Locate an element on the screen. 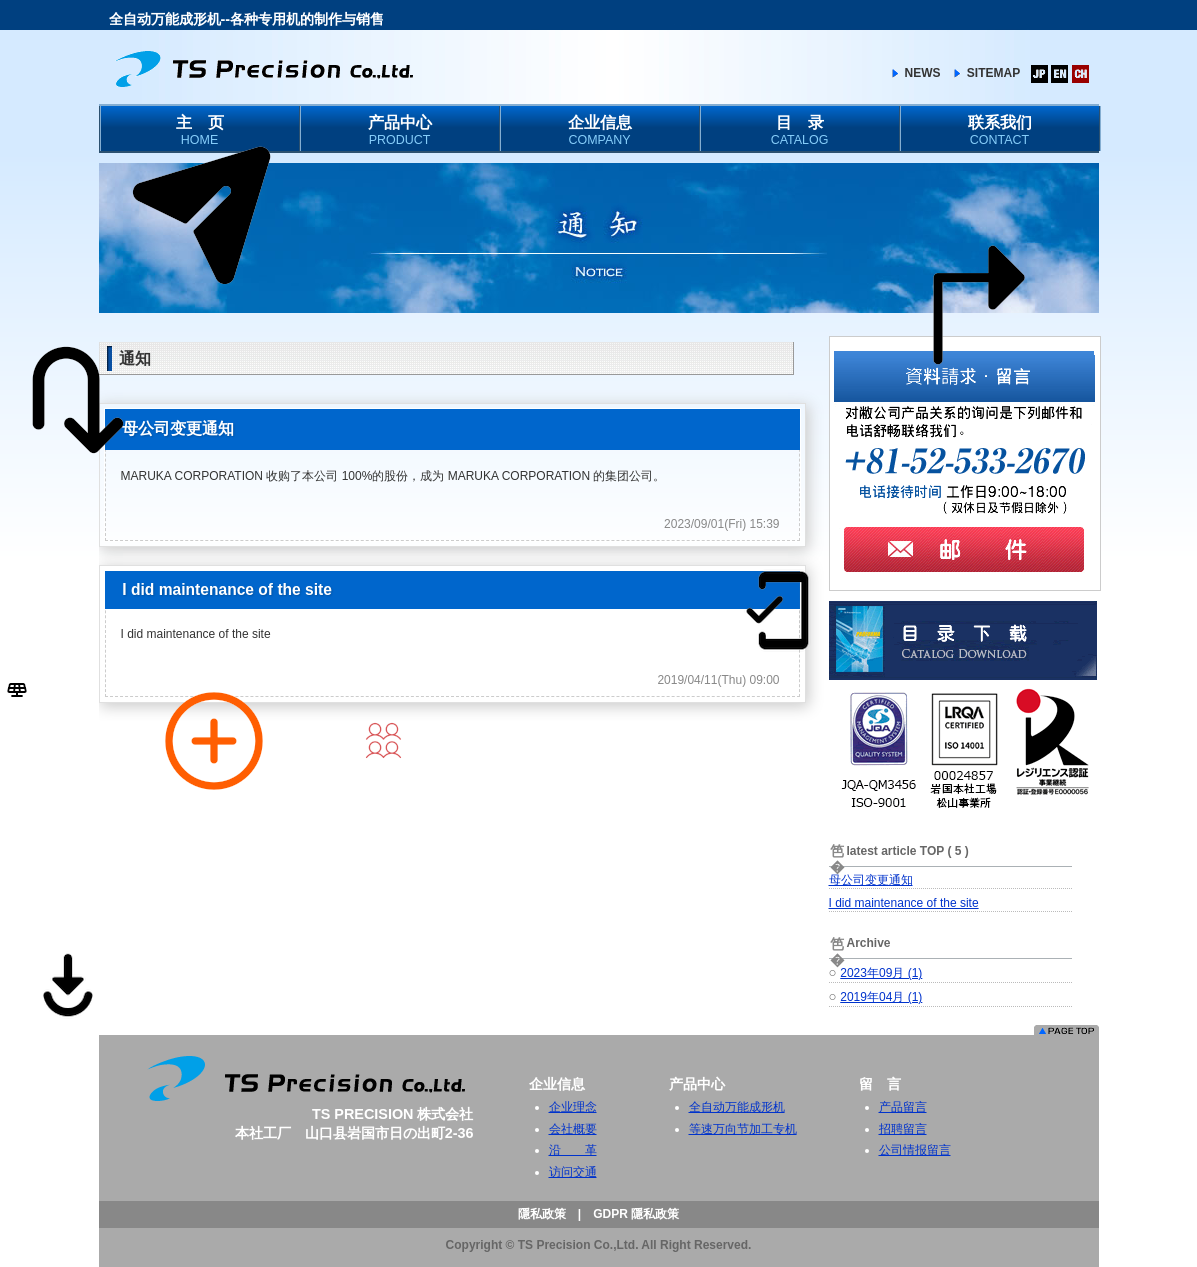  redo or repeat last action is located at coordinates (74, 400).